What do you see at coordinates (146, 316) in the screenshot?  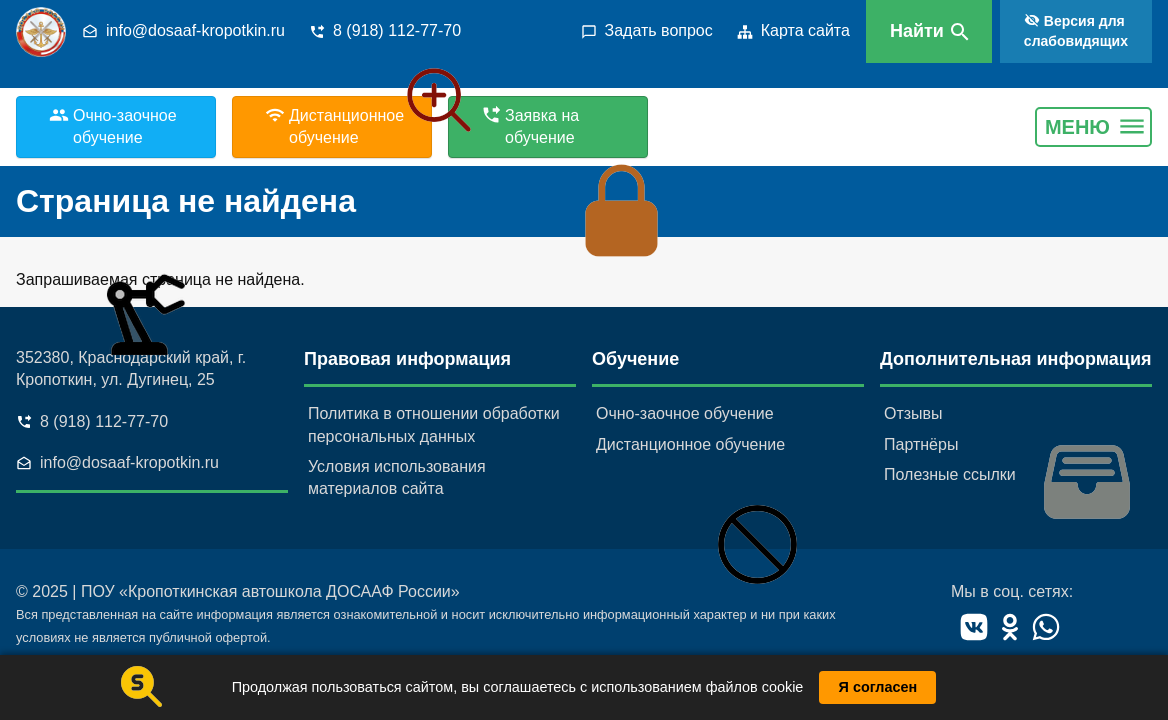 I see `access manufacturing or industrial settings` at bounding box center [146, 316].